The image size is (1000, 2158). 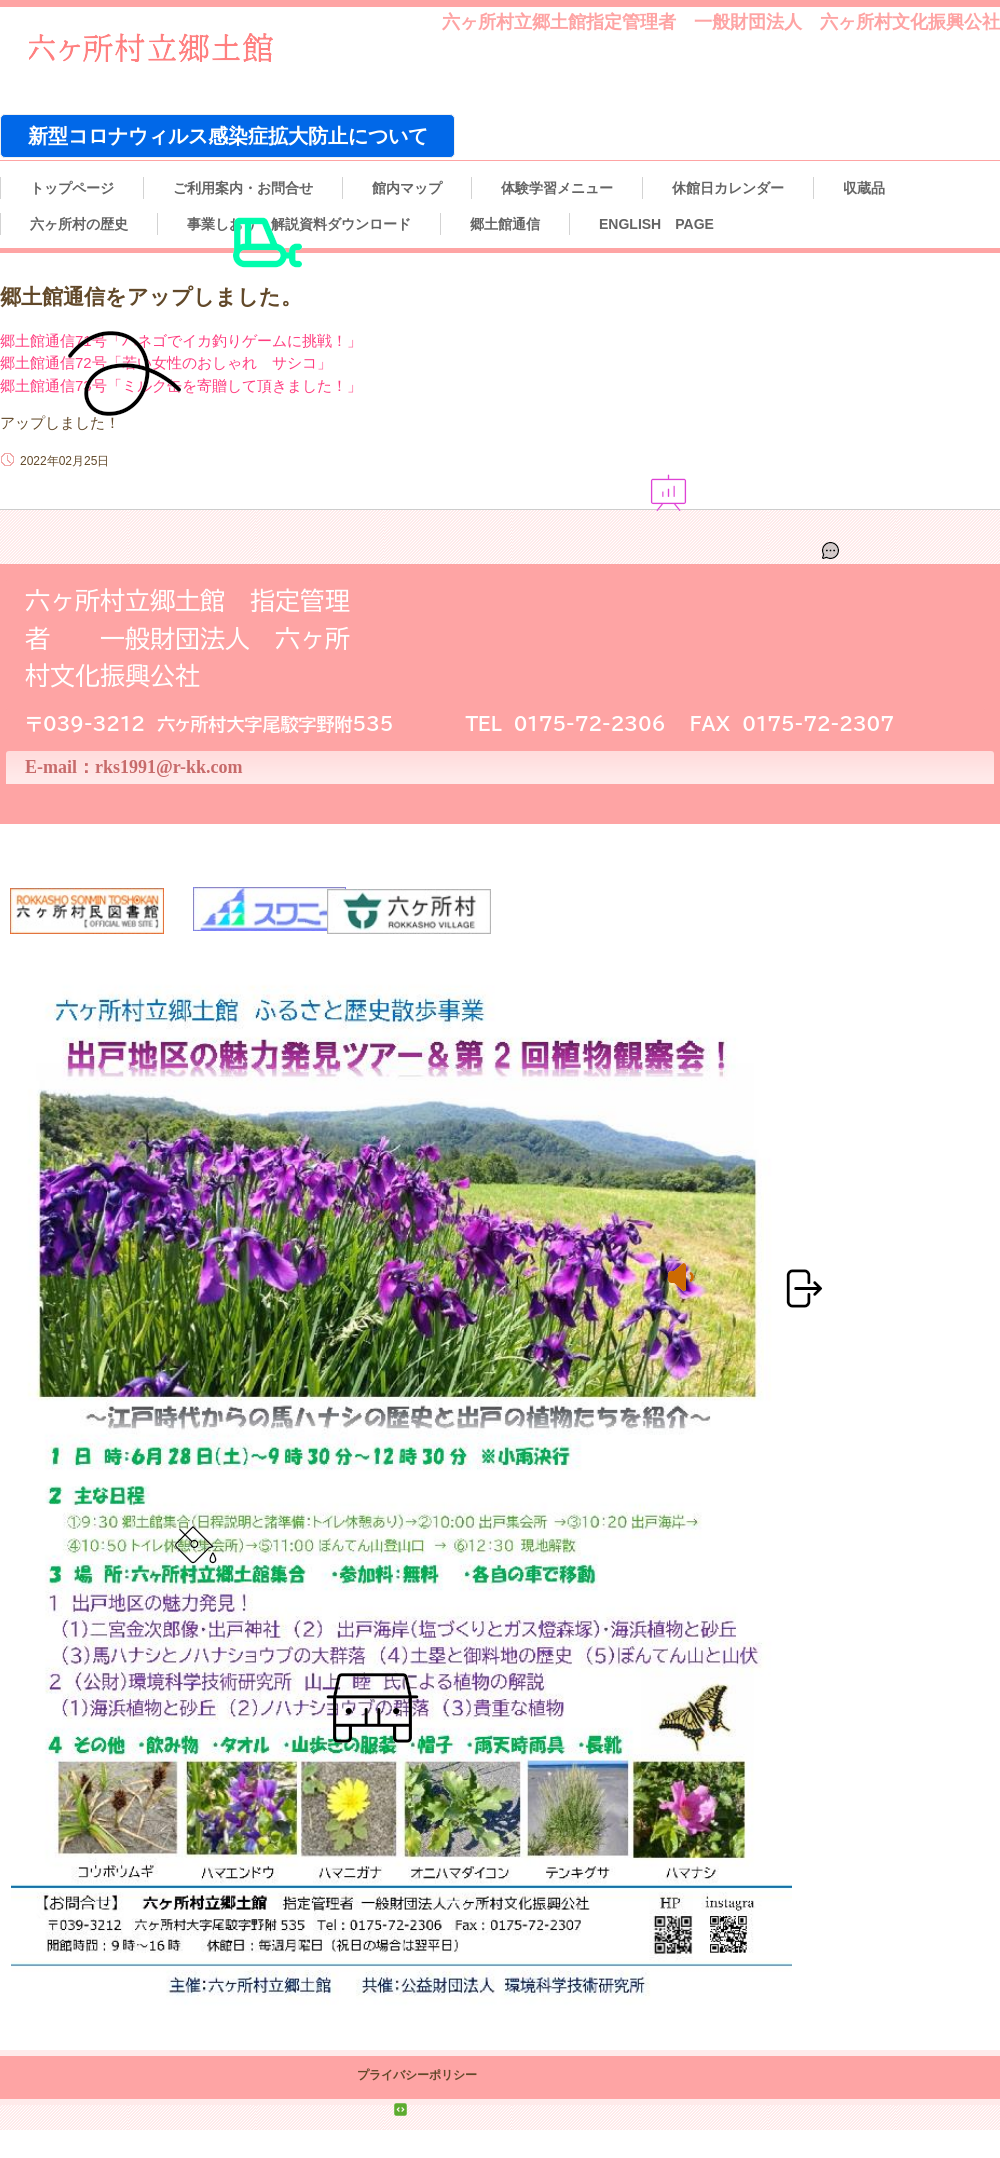 I want to click on fill an area with a selected color, so click(x=195, y=1546).